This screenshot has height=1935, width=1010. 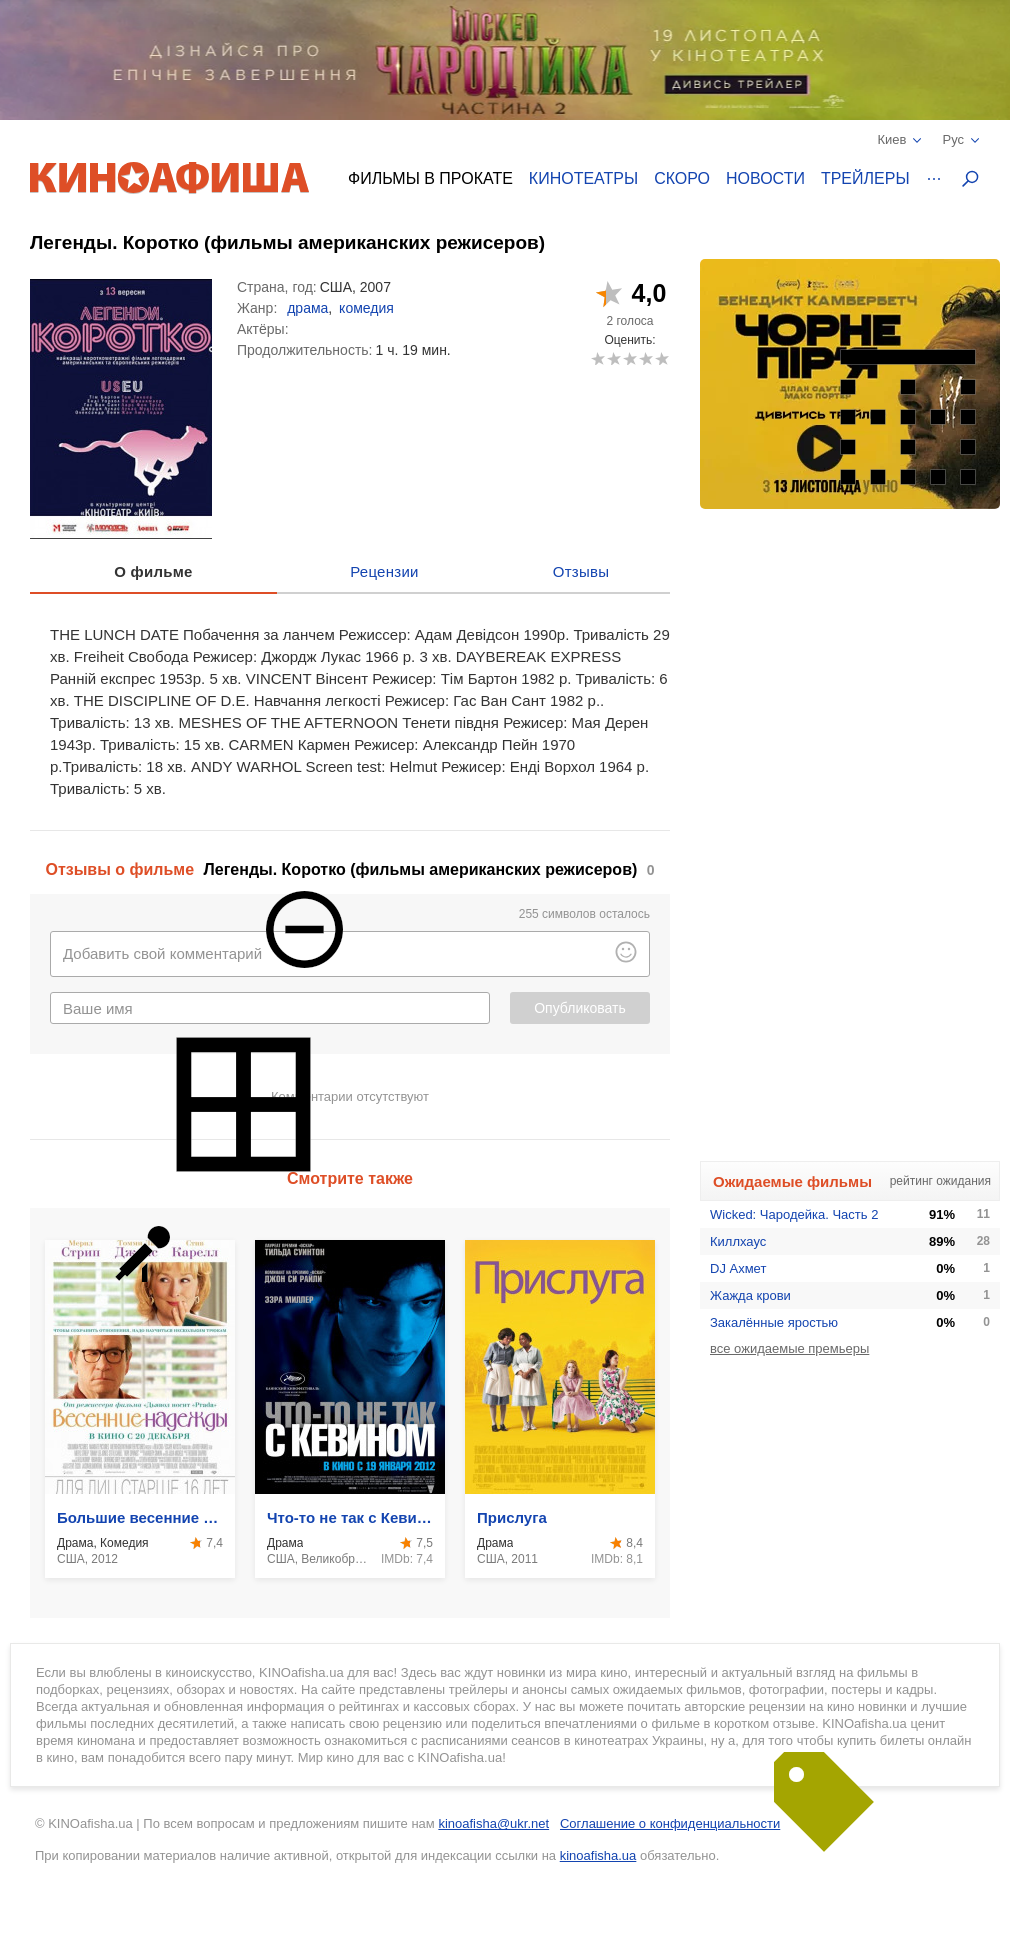 I want to click on apply borders to all sides of a cell or table, so click(x=243, y=1104).